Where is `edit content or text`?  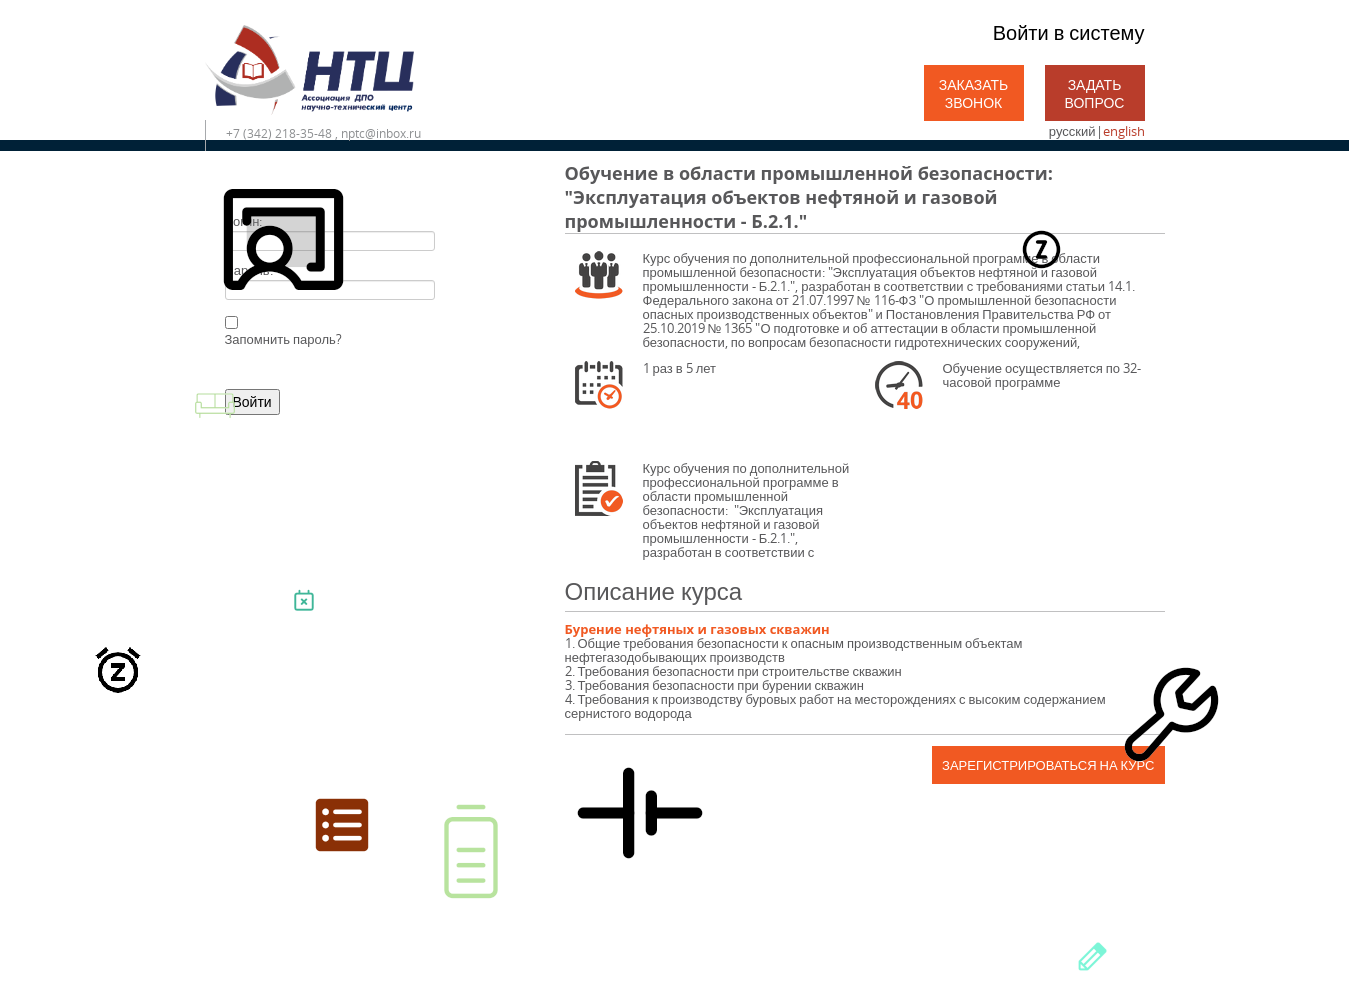
edit content or text is located at coordinates (1092, 957).